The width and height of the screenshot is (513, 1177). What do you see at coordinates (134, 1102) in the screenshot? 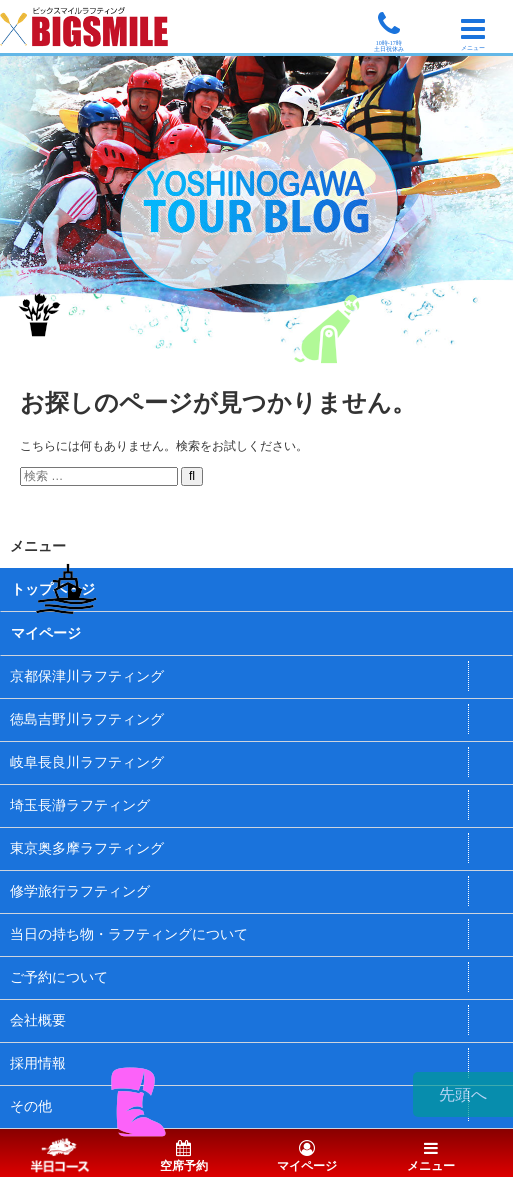
I see `equip footwear to your character` at bounding box center [134, 1102].